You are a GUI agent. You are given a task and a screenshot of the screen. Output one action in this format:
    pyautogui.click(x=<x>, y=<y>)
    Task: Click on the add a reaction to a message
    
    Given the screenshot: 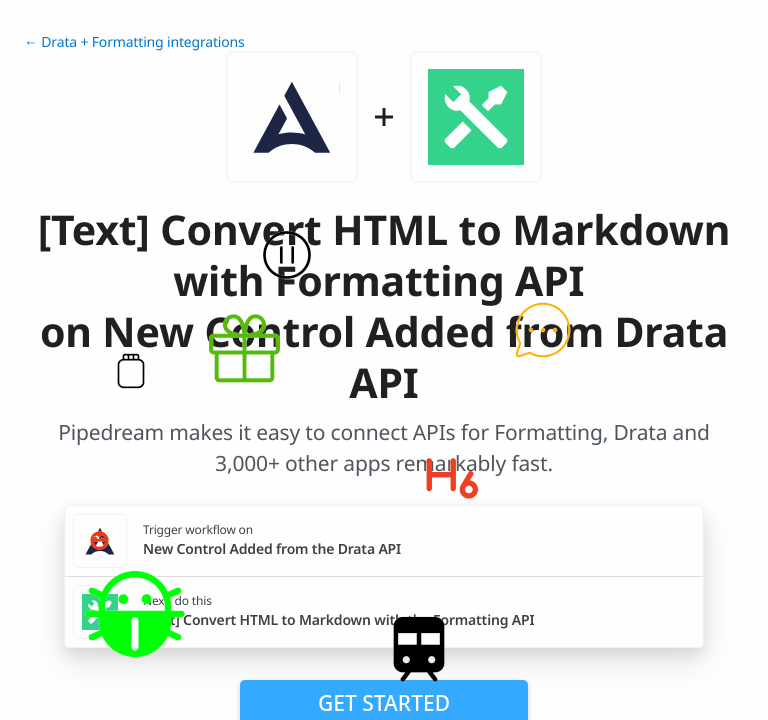 What is the action you would take?
    pyautogui.click(x=99, y=540)
    